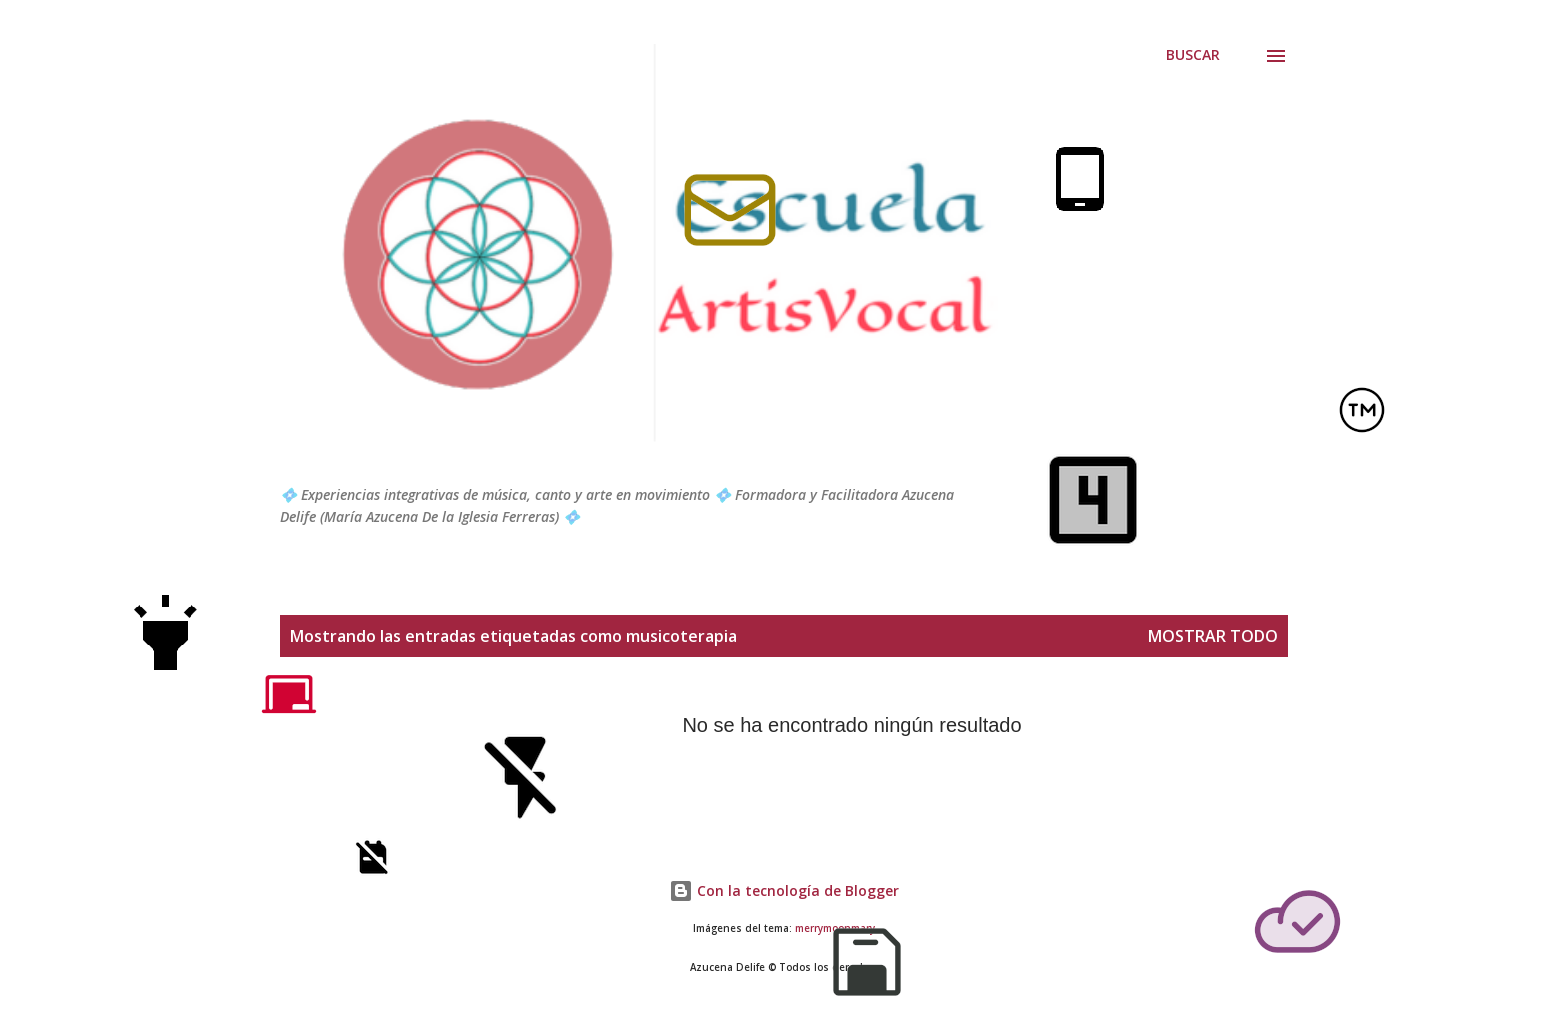  I want to click on file successfully uploaded to cloud storage, so click(1297, 921).